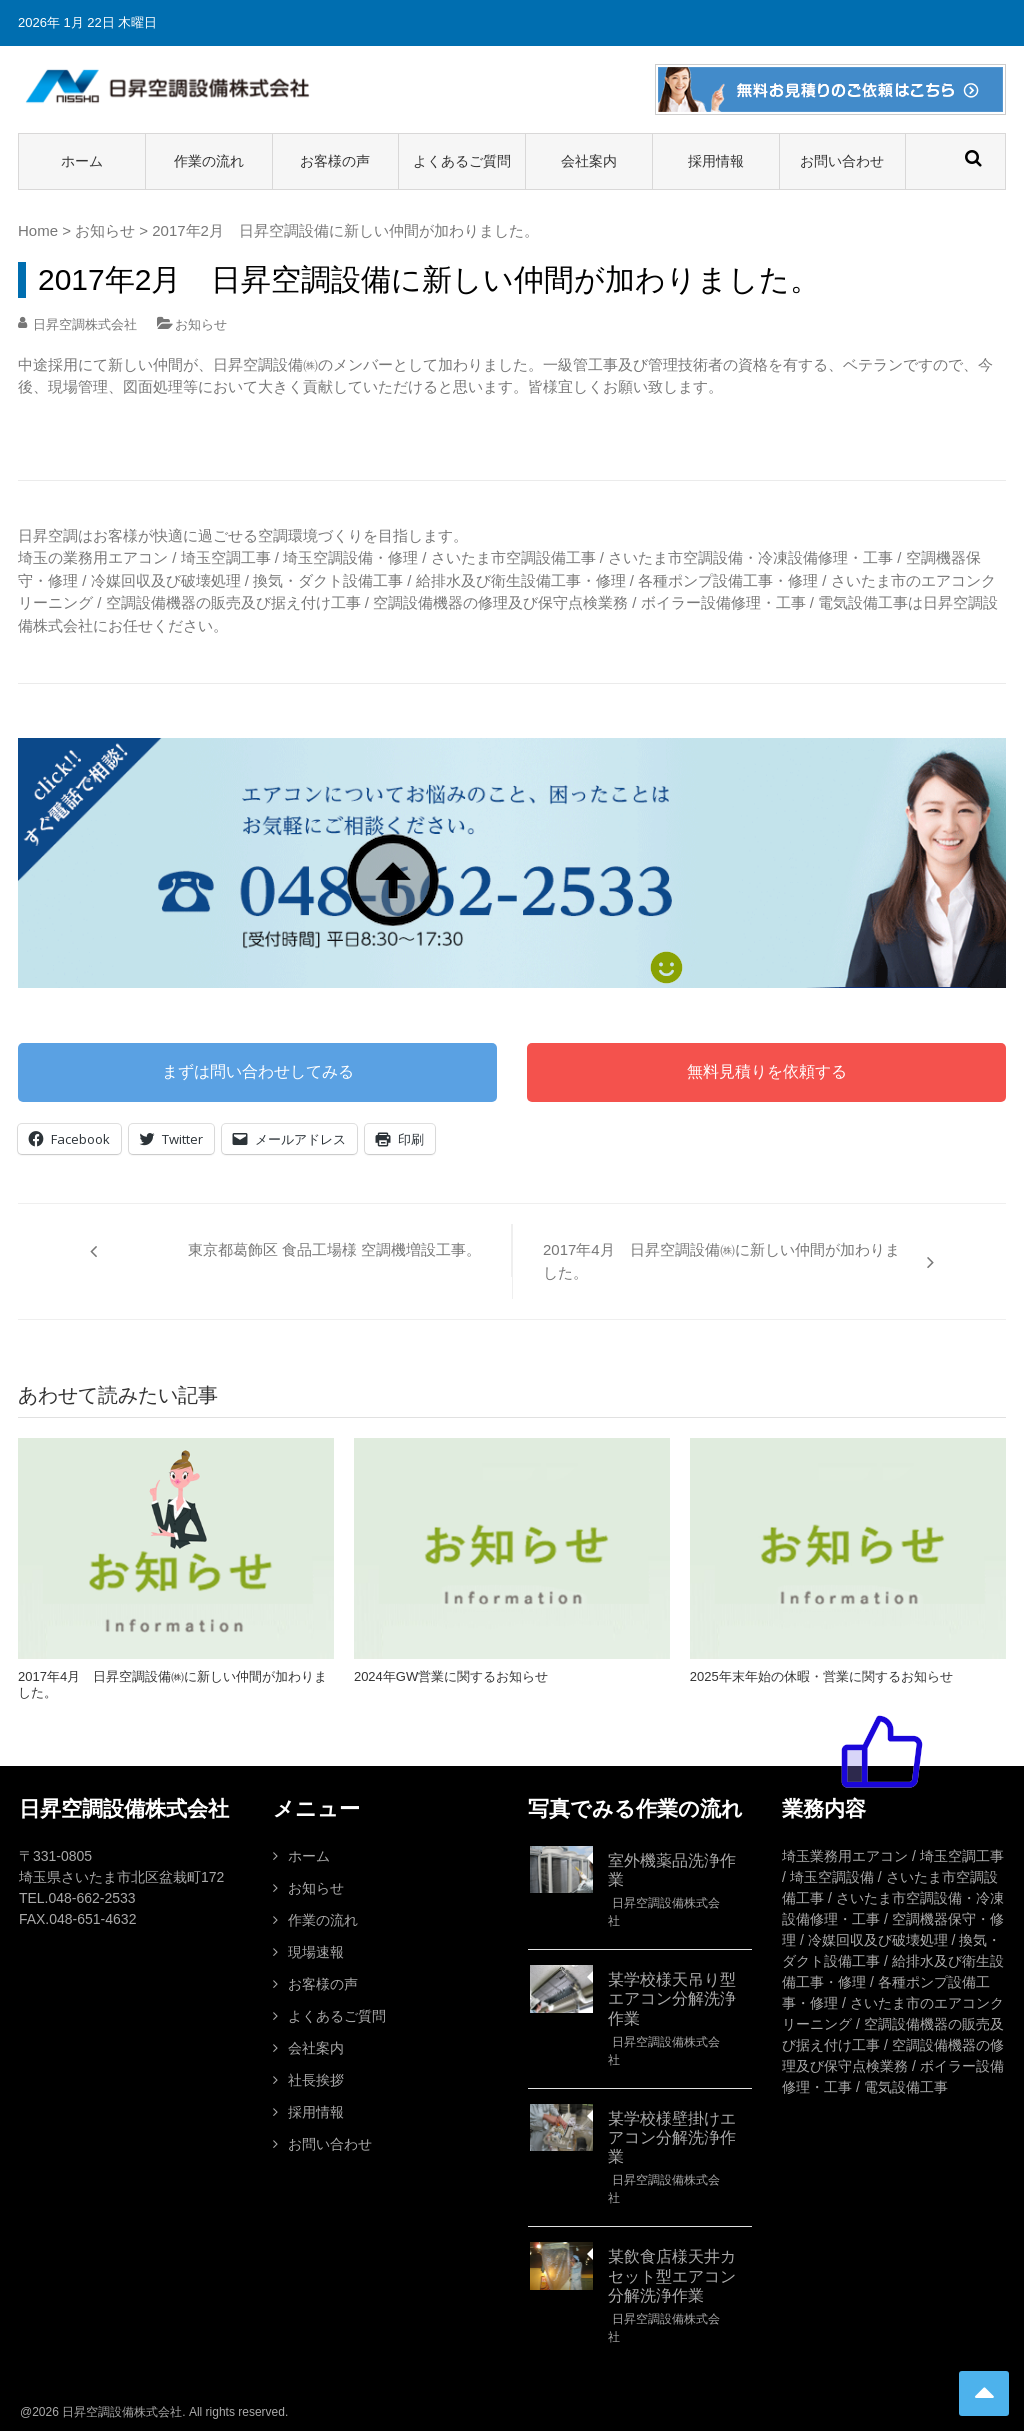 Image resolution: width=1024 pixels, height=2431 pixels. What do you see at coordinates (882, 1756) in the screenshot?
I see `like or approve content` at bounding box center [882, 1756].